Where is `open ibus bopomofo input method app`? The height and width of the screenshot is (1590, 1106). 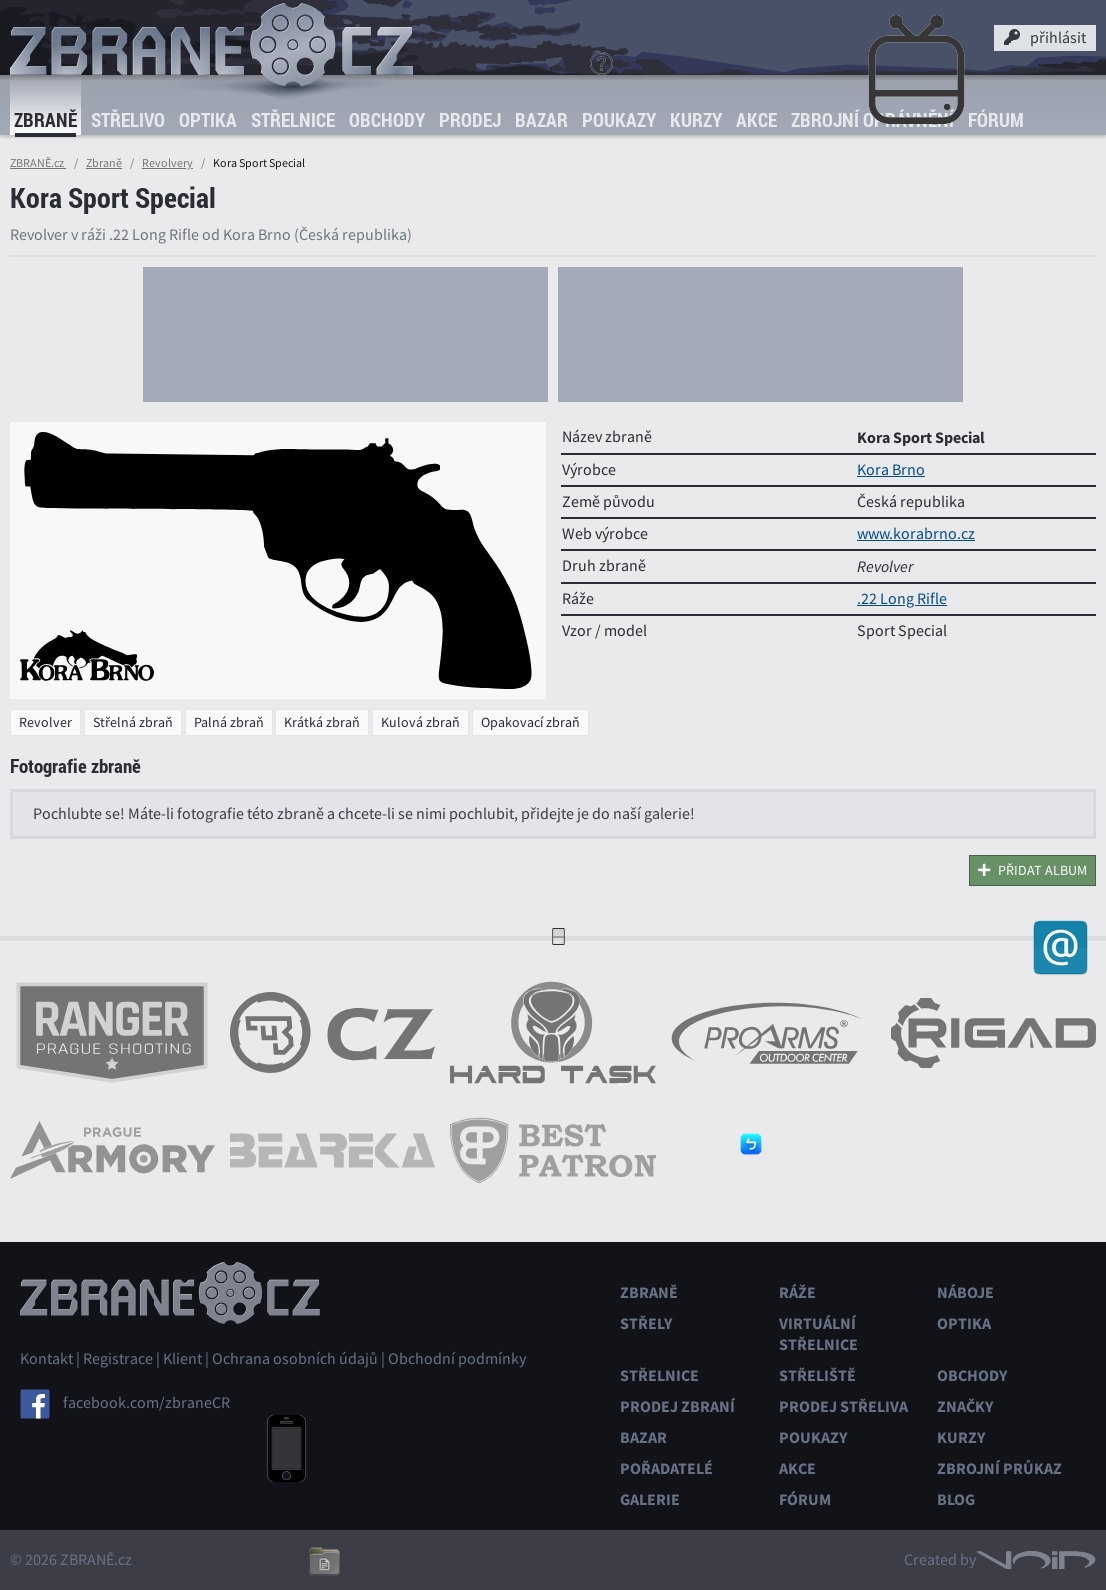 open ibus bopomofo input method app is located at coordinates (751, 1144).